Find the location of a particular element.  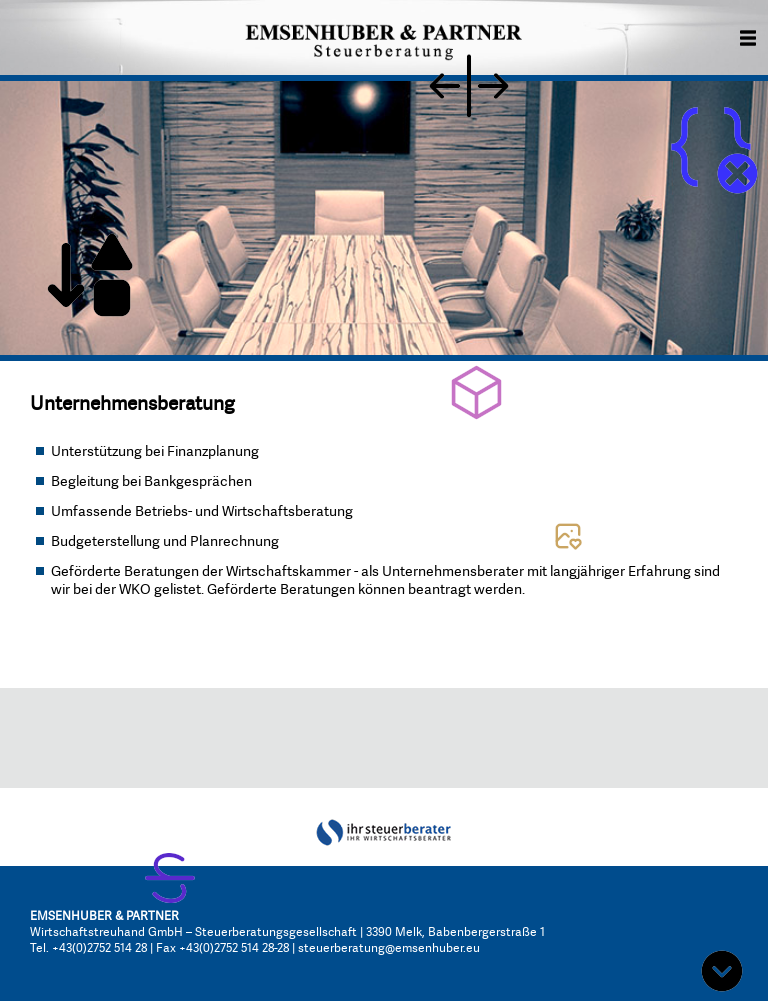

indicates a syntax error with mismatched brackets is located at coordinates (711, 147).